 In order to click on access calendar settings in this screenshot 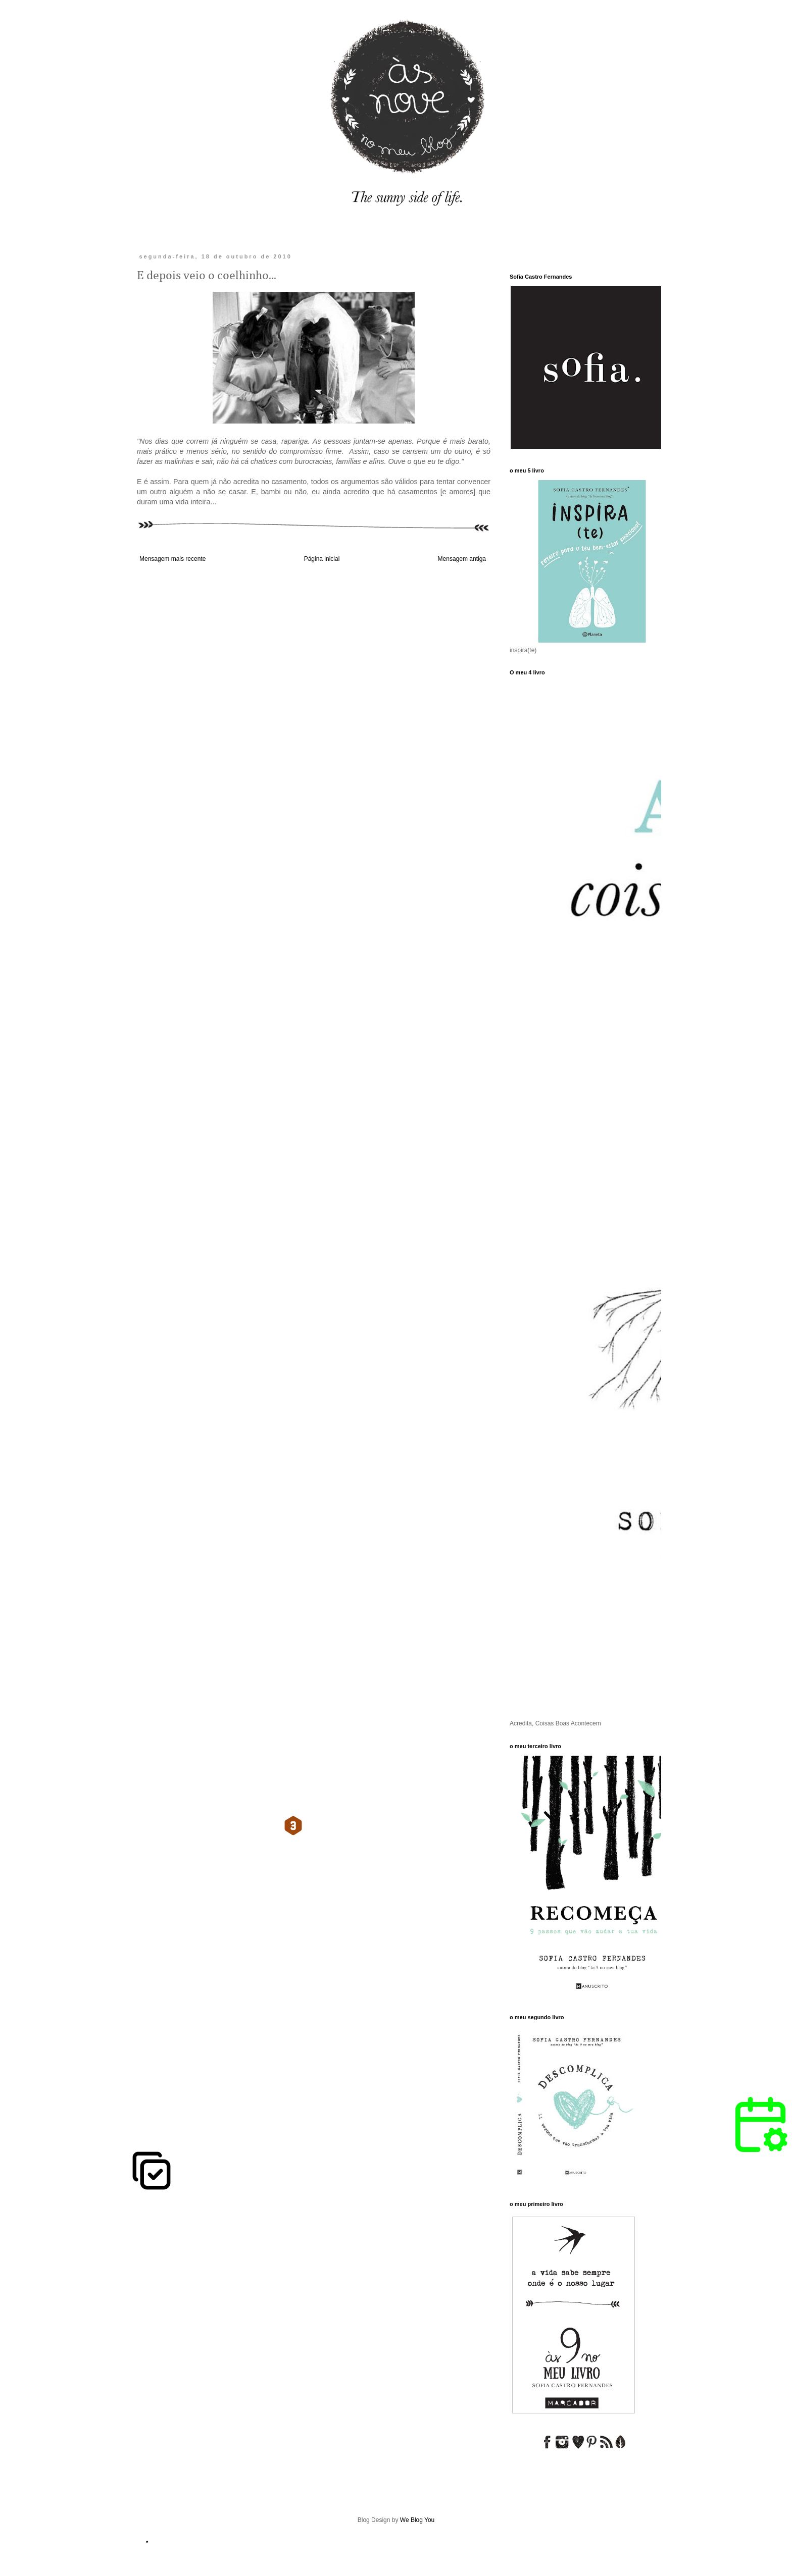, I will do `click(760, 2124)`.